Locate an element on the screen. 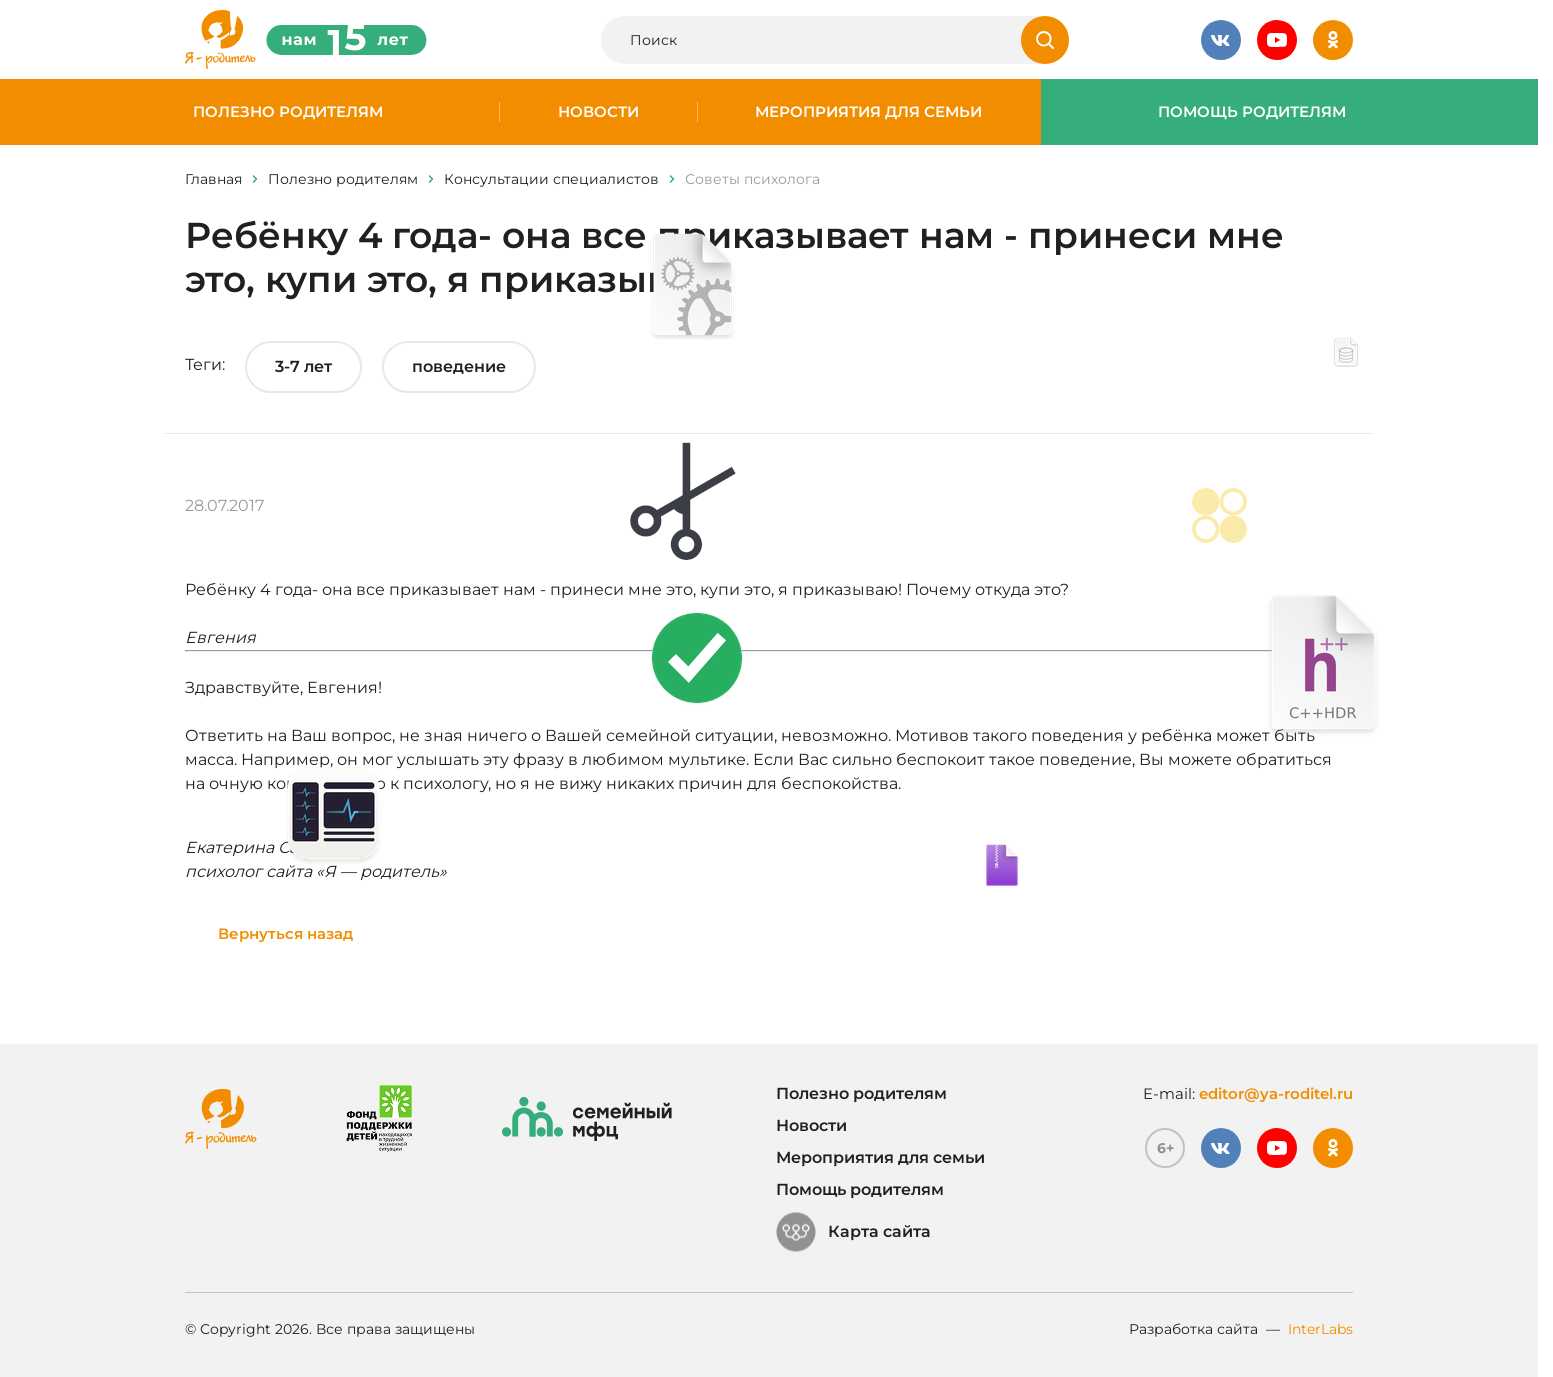 The image size is (1553, 1377). open PDF Slicer to cut and rearrange PDF pages is located at coordinates (682, 497).